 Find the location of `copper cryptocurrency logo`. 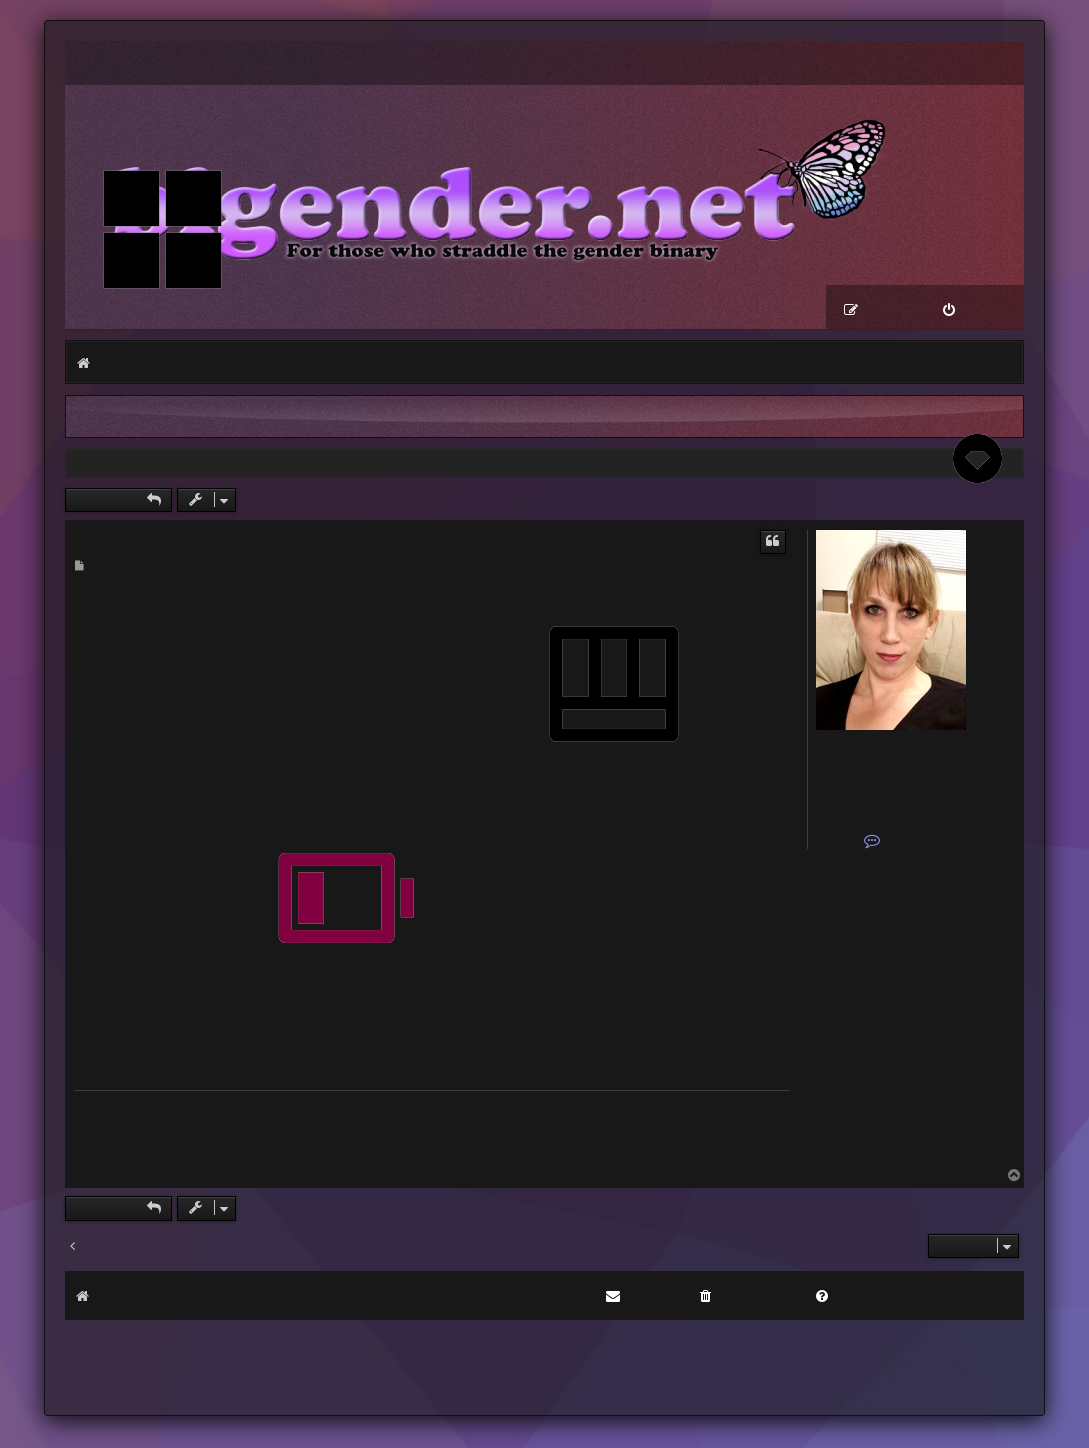

copper cryptocurrency logo is located at coordinates (977, 458).